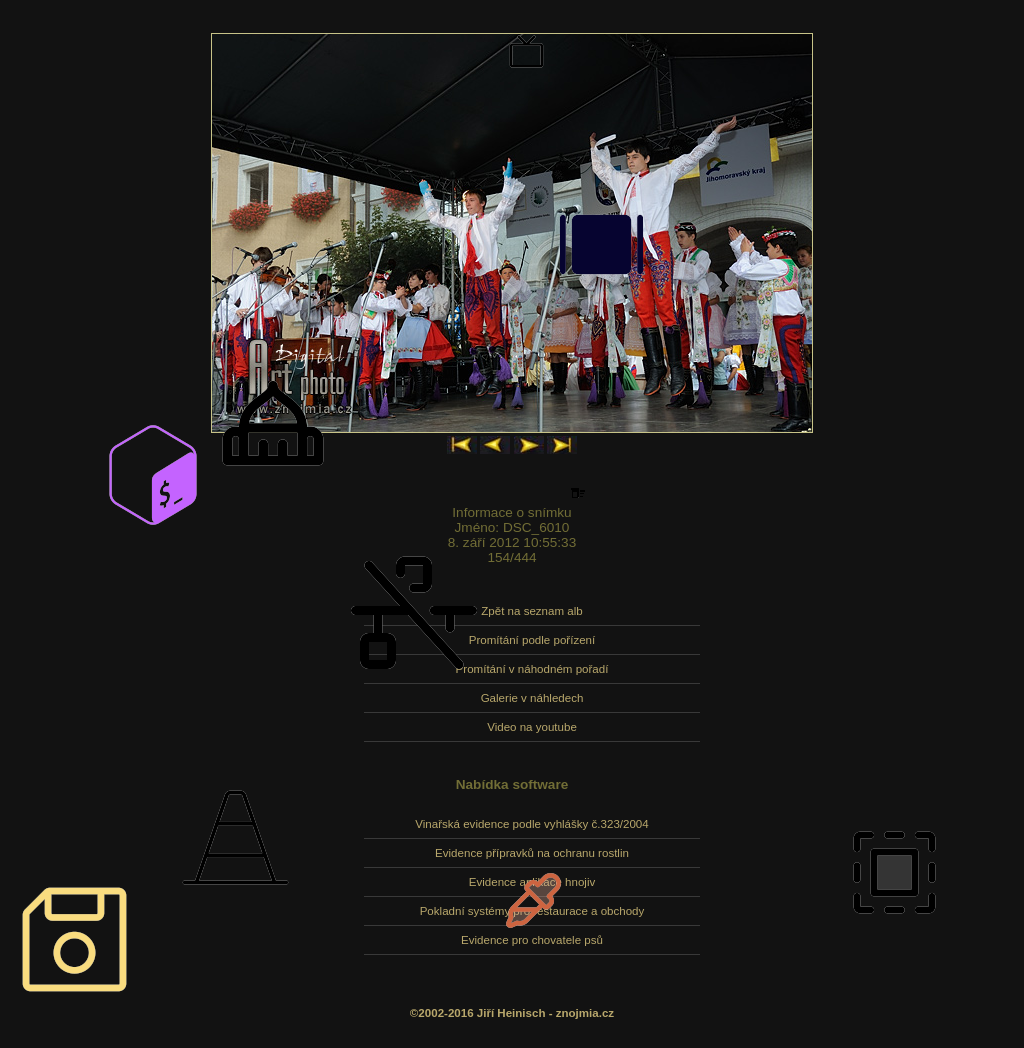 The image size is (1024, 1048). I want to click on delete all selected items, so click(578, 493).